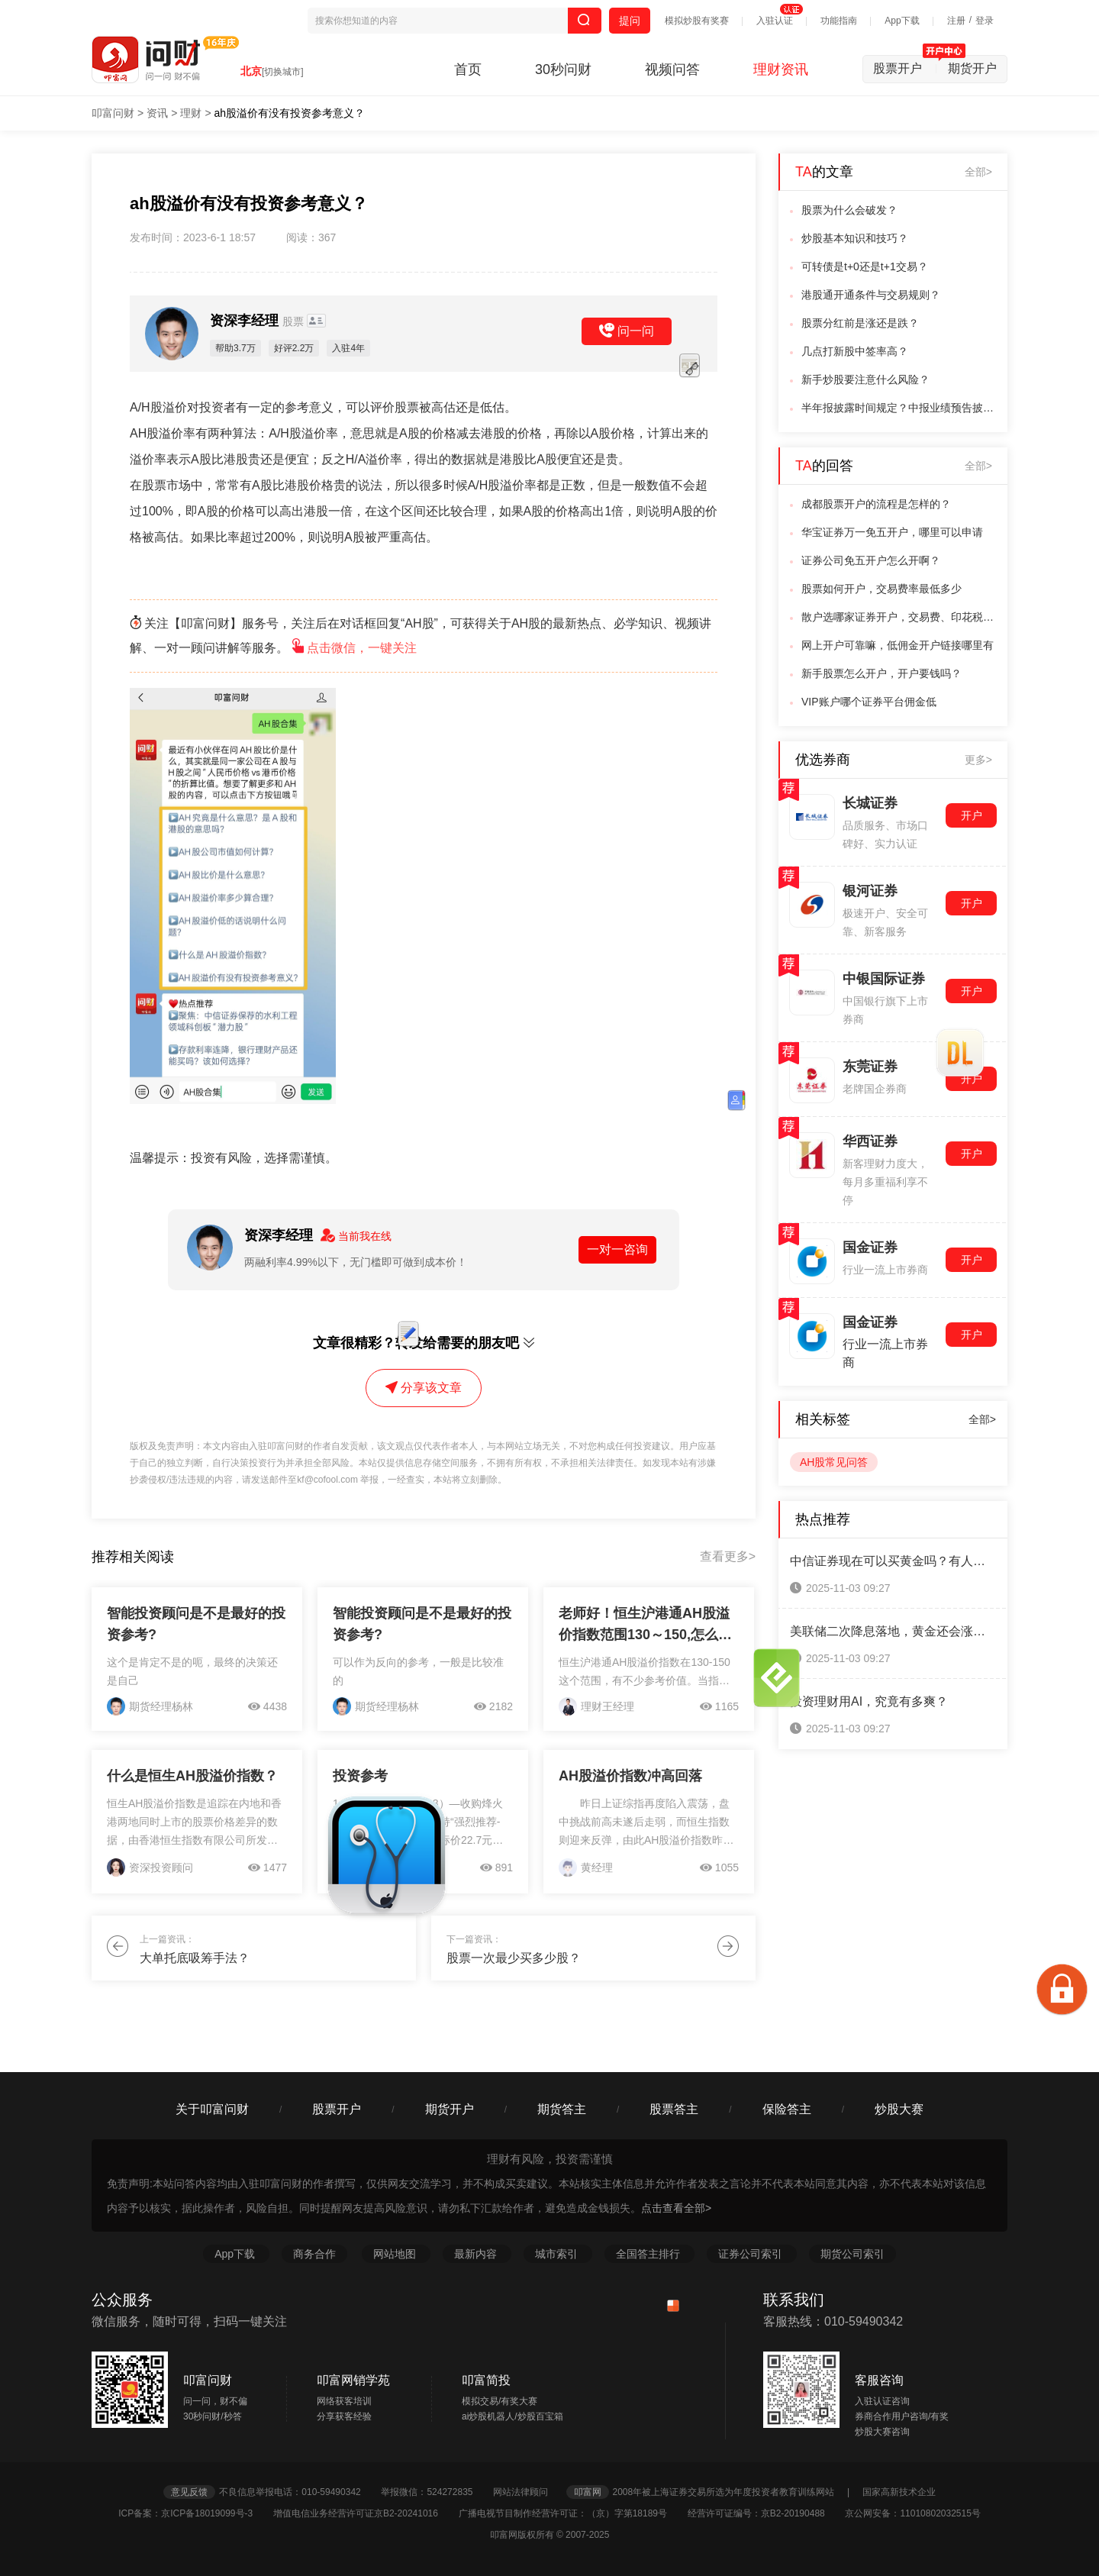 The image size is (1099, 2576). Describe the element at coordinates (673, 2306) in the screenshot. I see `switch to the top-left workspace` at that location.